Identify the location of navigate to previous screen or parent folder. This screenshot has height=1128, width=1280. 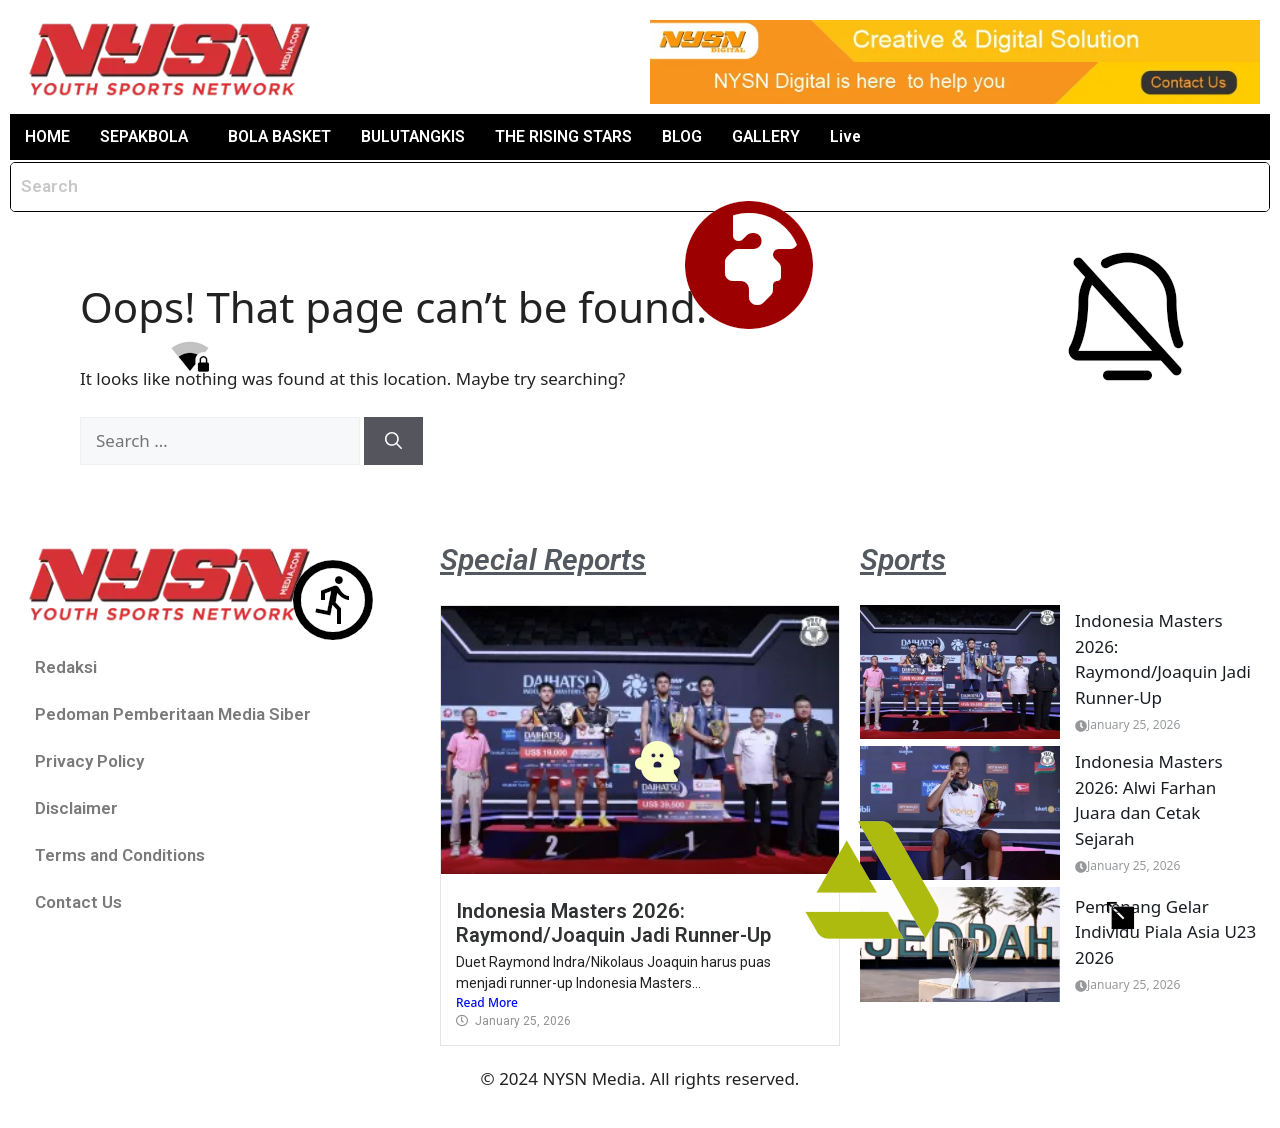
(1120, 915).